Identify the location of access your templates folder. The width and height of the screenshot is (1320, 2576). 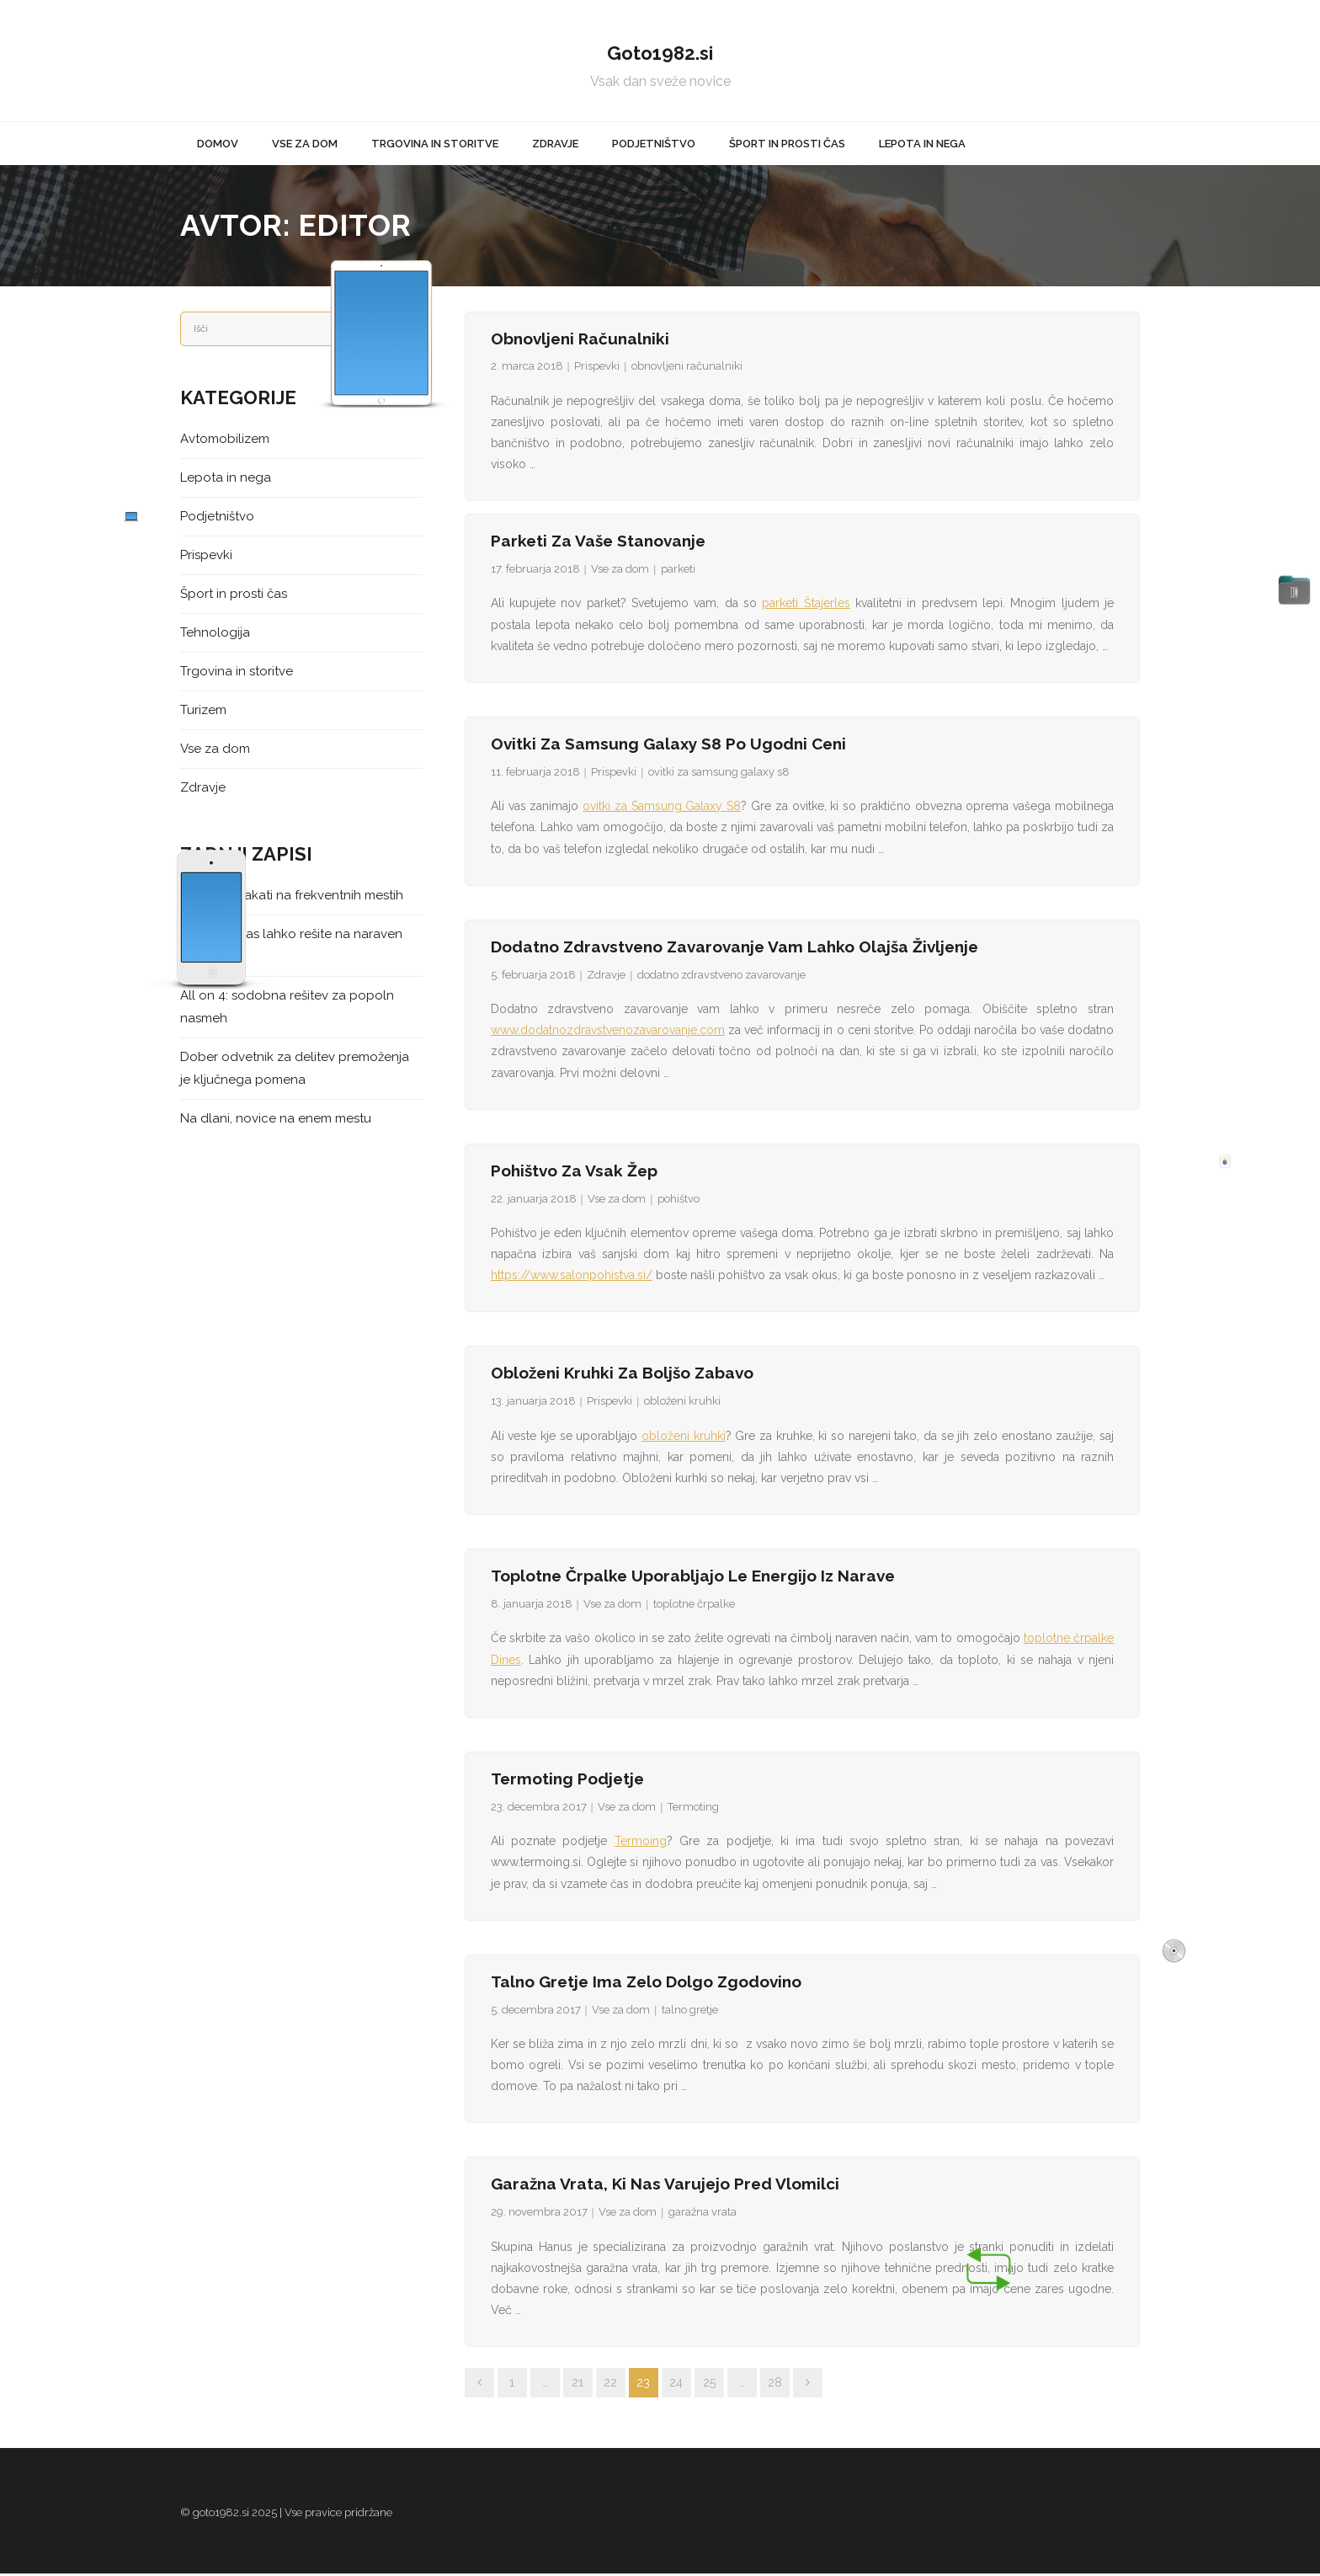
(1294, 589).